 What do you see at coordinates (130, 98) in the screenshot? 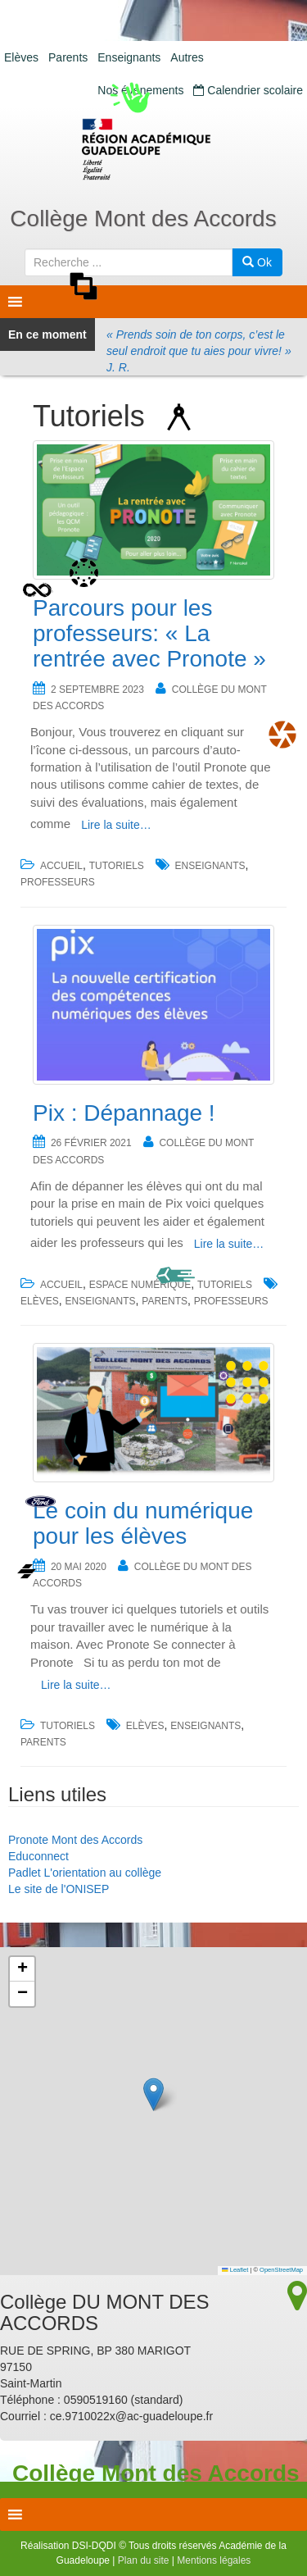
I see `open the Clubhouse app` at bounding box center [130, 98].